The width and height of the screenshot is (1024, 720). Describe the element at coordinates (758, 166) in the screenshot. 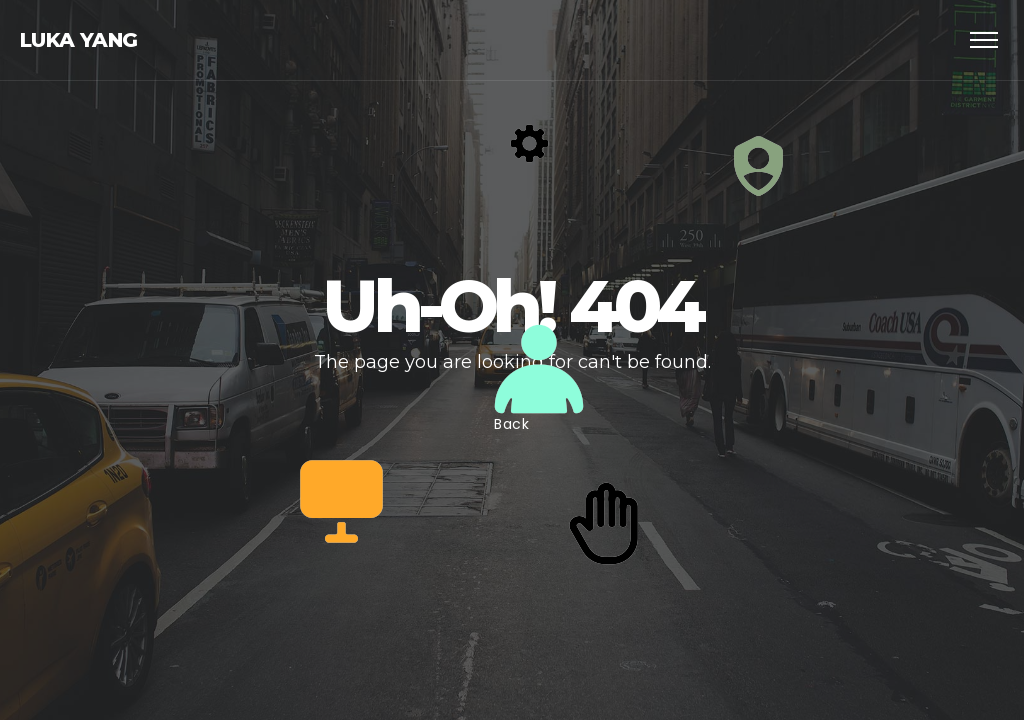

I see `manage user roles and permissions` at that location.